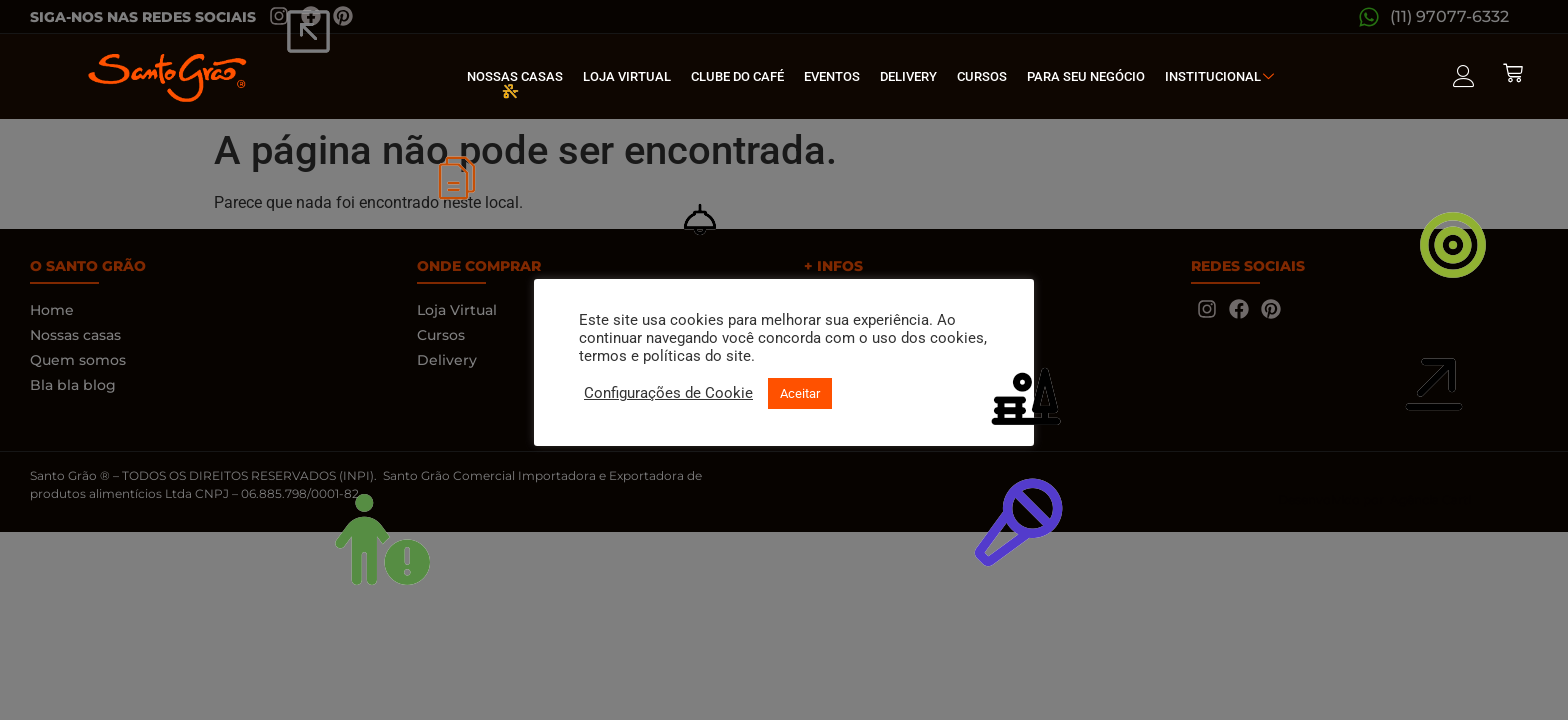  What do you see at coordinates (379, 539) in the screenshot?
I see `user account requires attention` at bounding box center [379, 539].